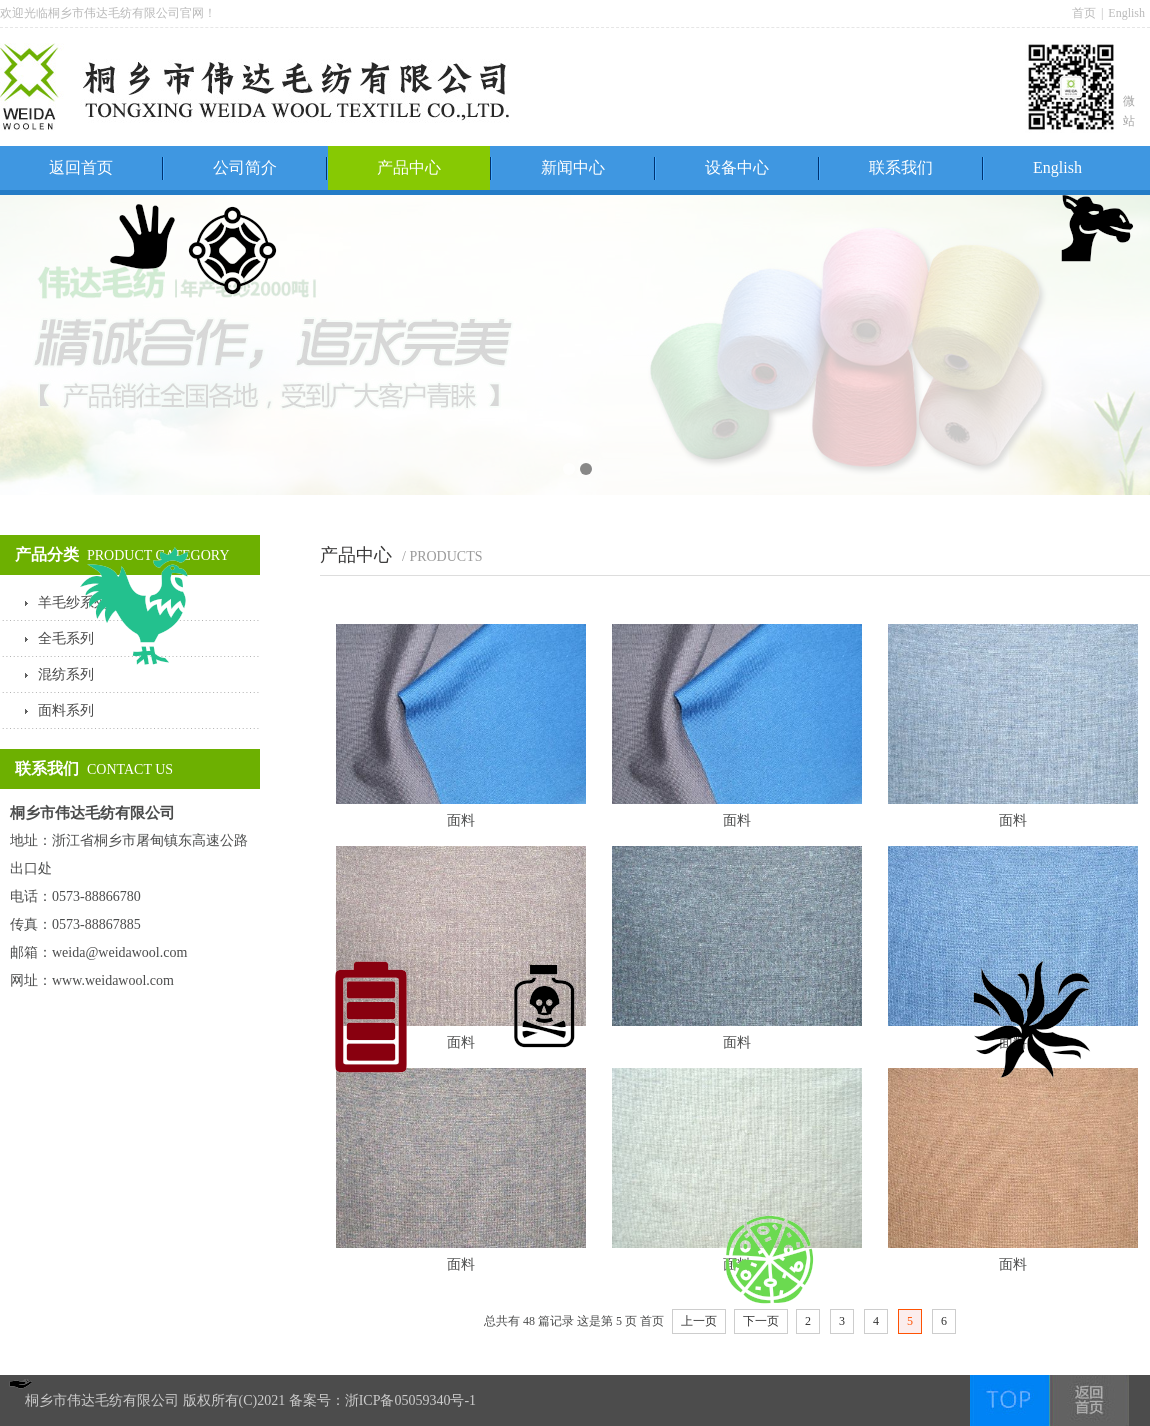 The image size is (1150, 1426). I want to click on indicates full battery charge, so click(371, 1017).